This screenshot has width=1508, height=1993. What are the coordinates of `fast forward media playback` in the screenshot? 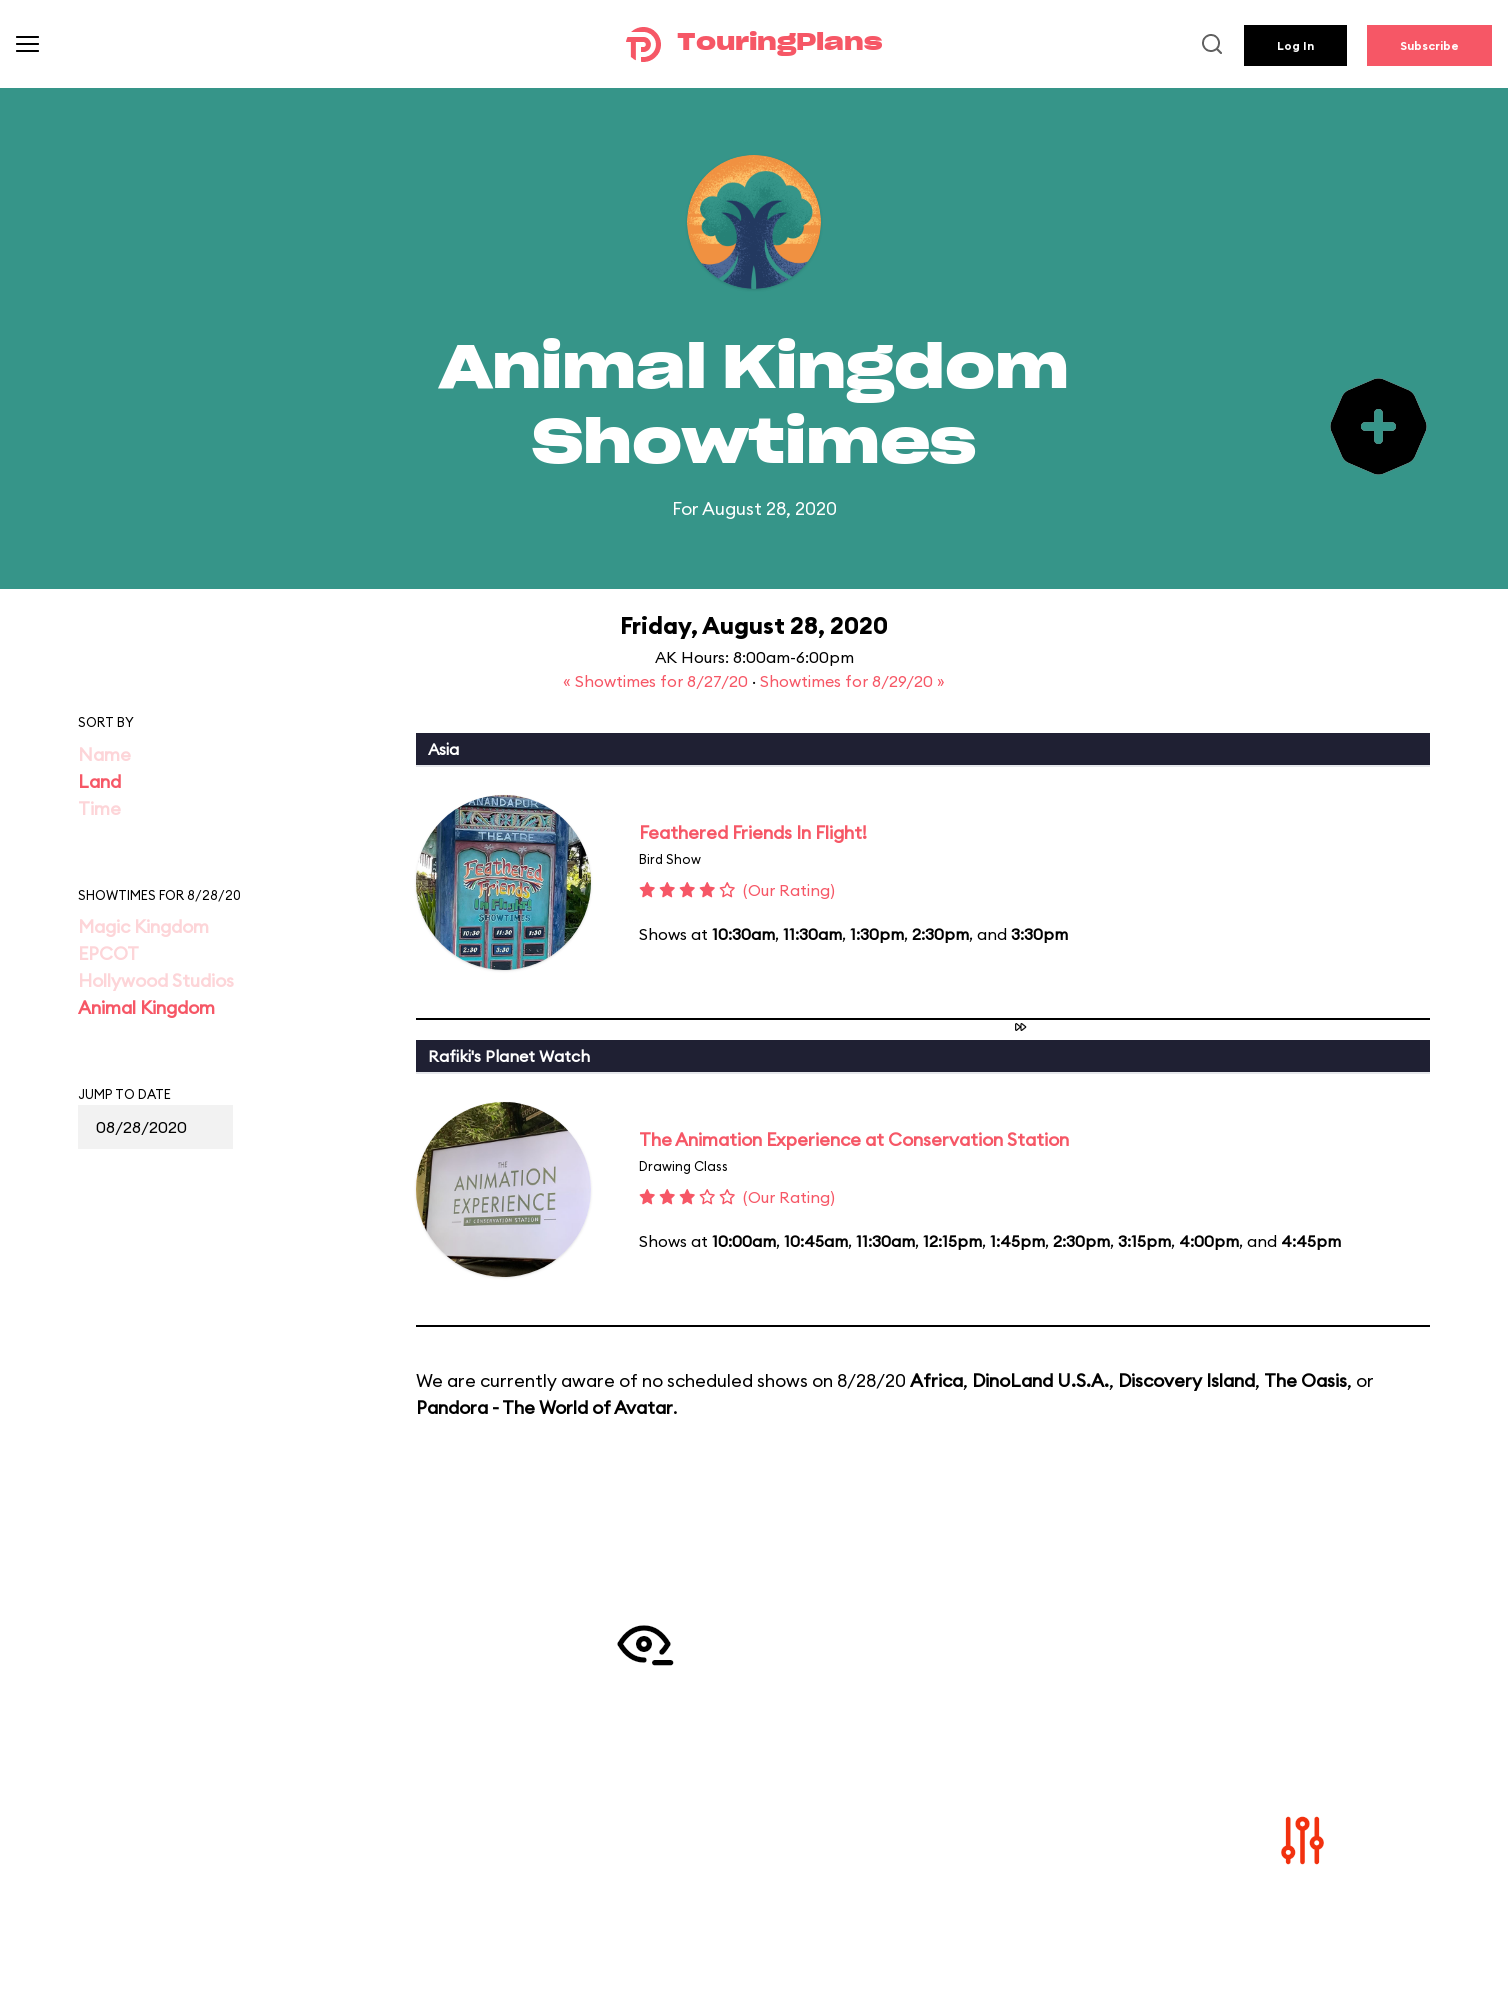 It's located at (1020, 1027).